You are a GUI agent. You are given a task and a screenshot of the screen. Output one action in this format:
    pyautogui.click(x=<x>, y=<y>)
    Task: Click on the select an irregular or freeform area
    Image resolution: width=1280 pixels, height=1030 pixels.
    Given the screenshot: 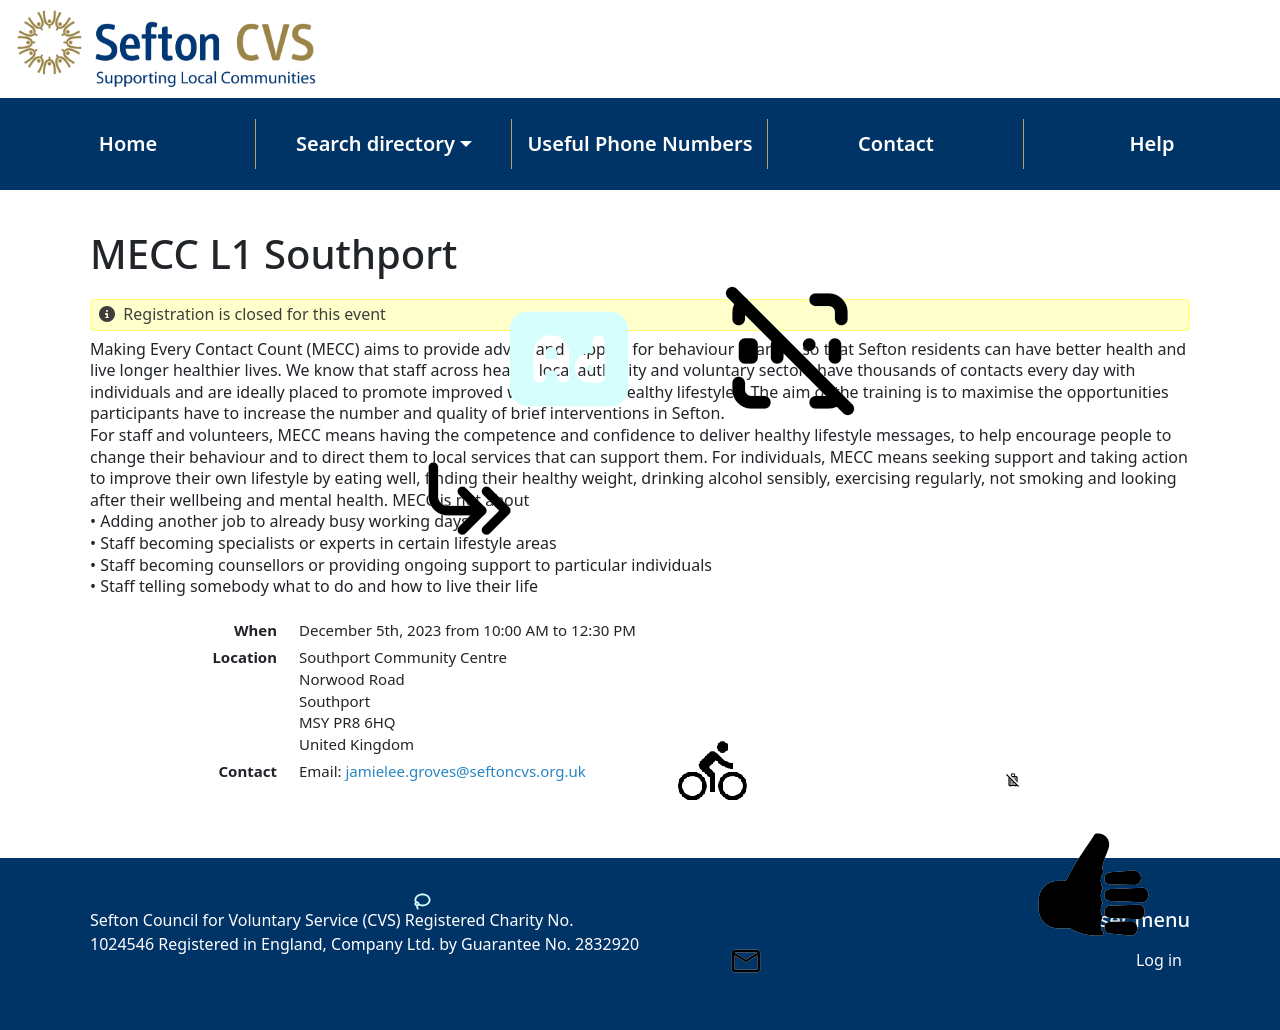 What is the action you would take?
    pyautogui.click(x=422, y=901)
    